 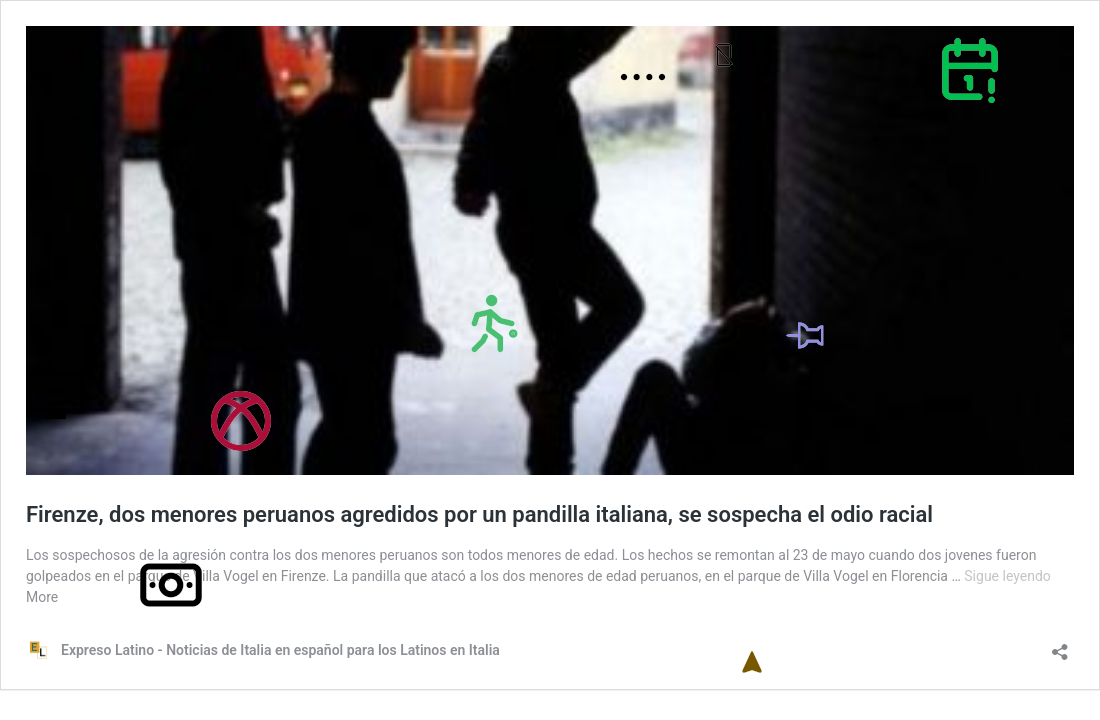 I want to click on remove item from media queue, so click(x=55, y=394).